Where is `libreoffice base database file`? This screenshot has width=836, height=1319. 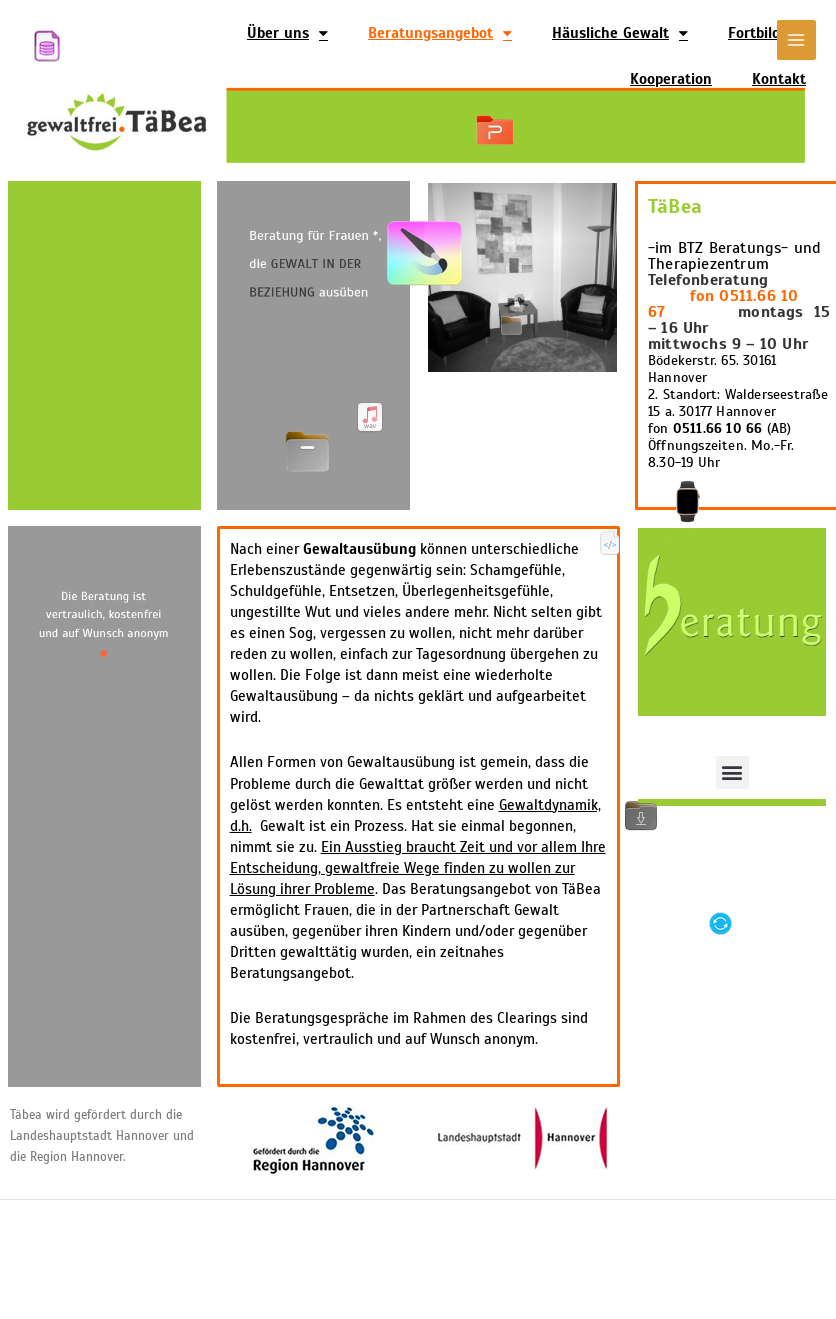 libreoffice base database file is located at coordinates (47, 46).